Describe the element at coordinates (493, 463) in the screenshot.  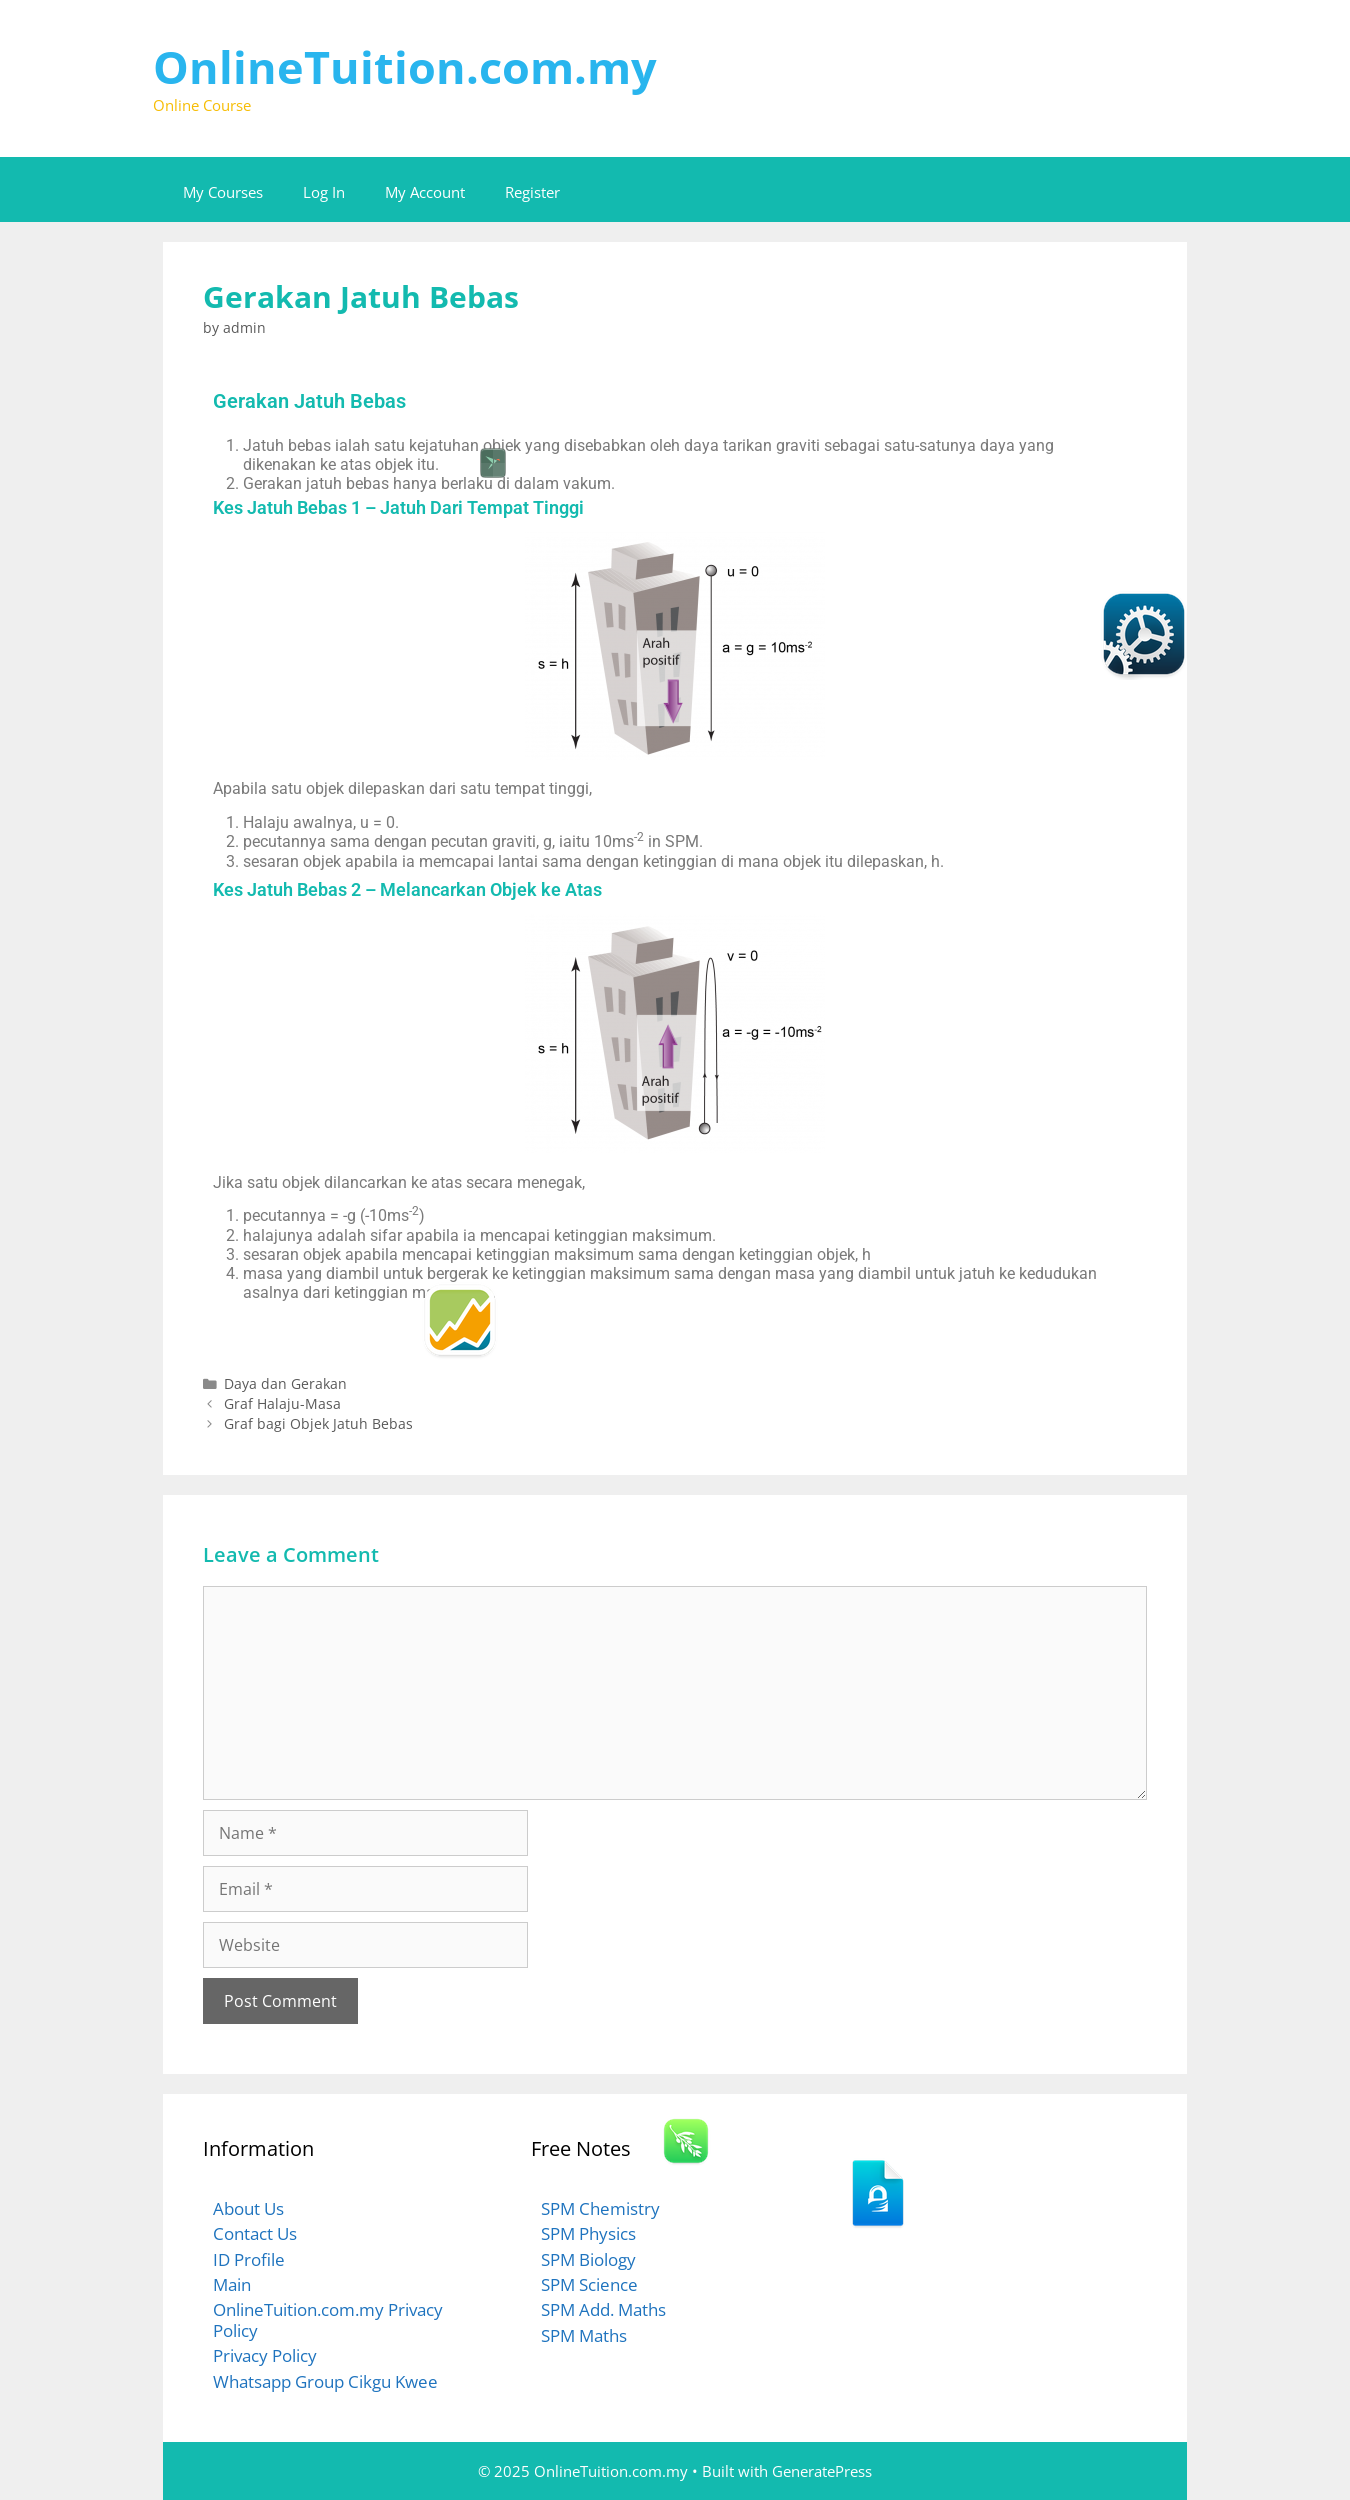
I see `snap application package file` at that location.